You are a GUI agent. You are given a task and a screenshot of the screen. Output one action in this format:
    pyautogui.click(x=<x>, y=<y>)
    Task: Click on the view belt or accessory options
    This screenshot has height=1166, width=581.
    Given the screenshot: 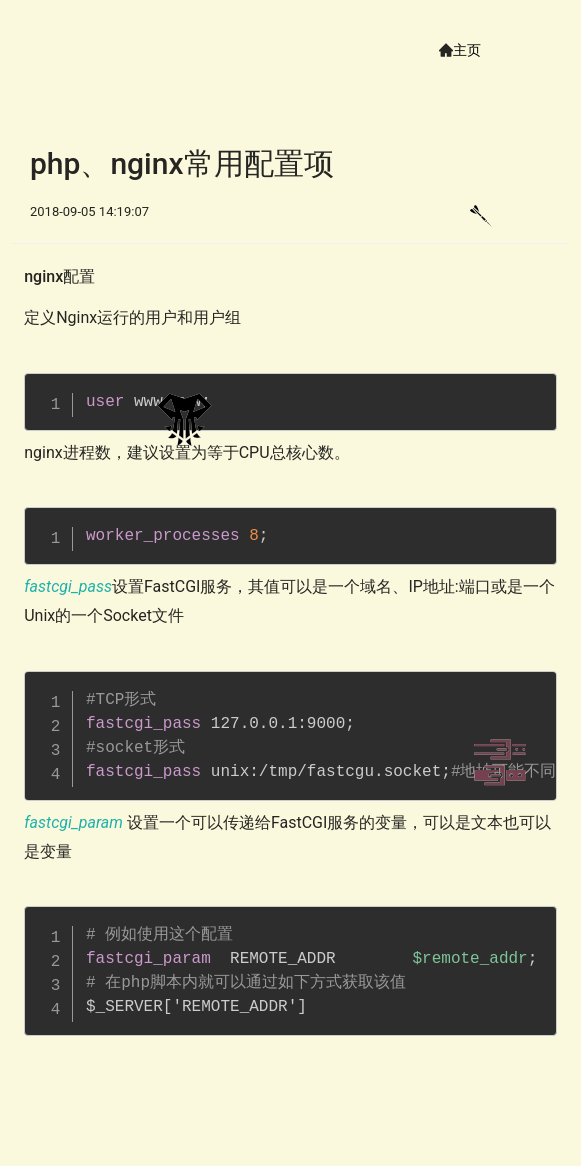 What is the action you would take?
    pyautogui.click(x=499, y=762)
    